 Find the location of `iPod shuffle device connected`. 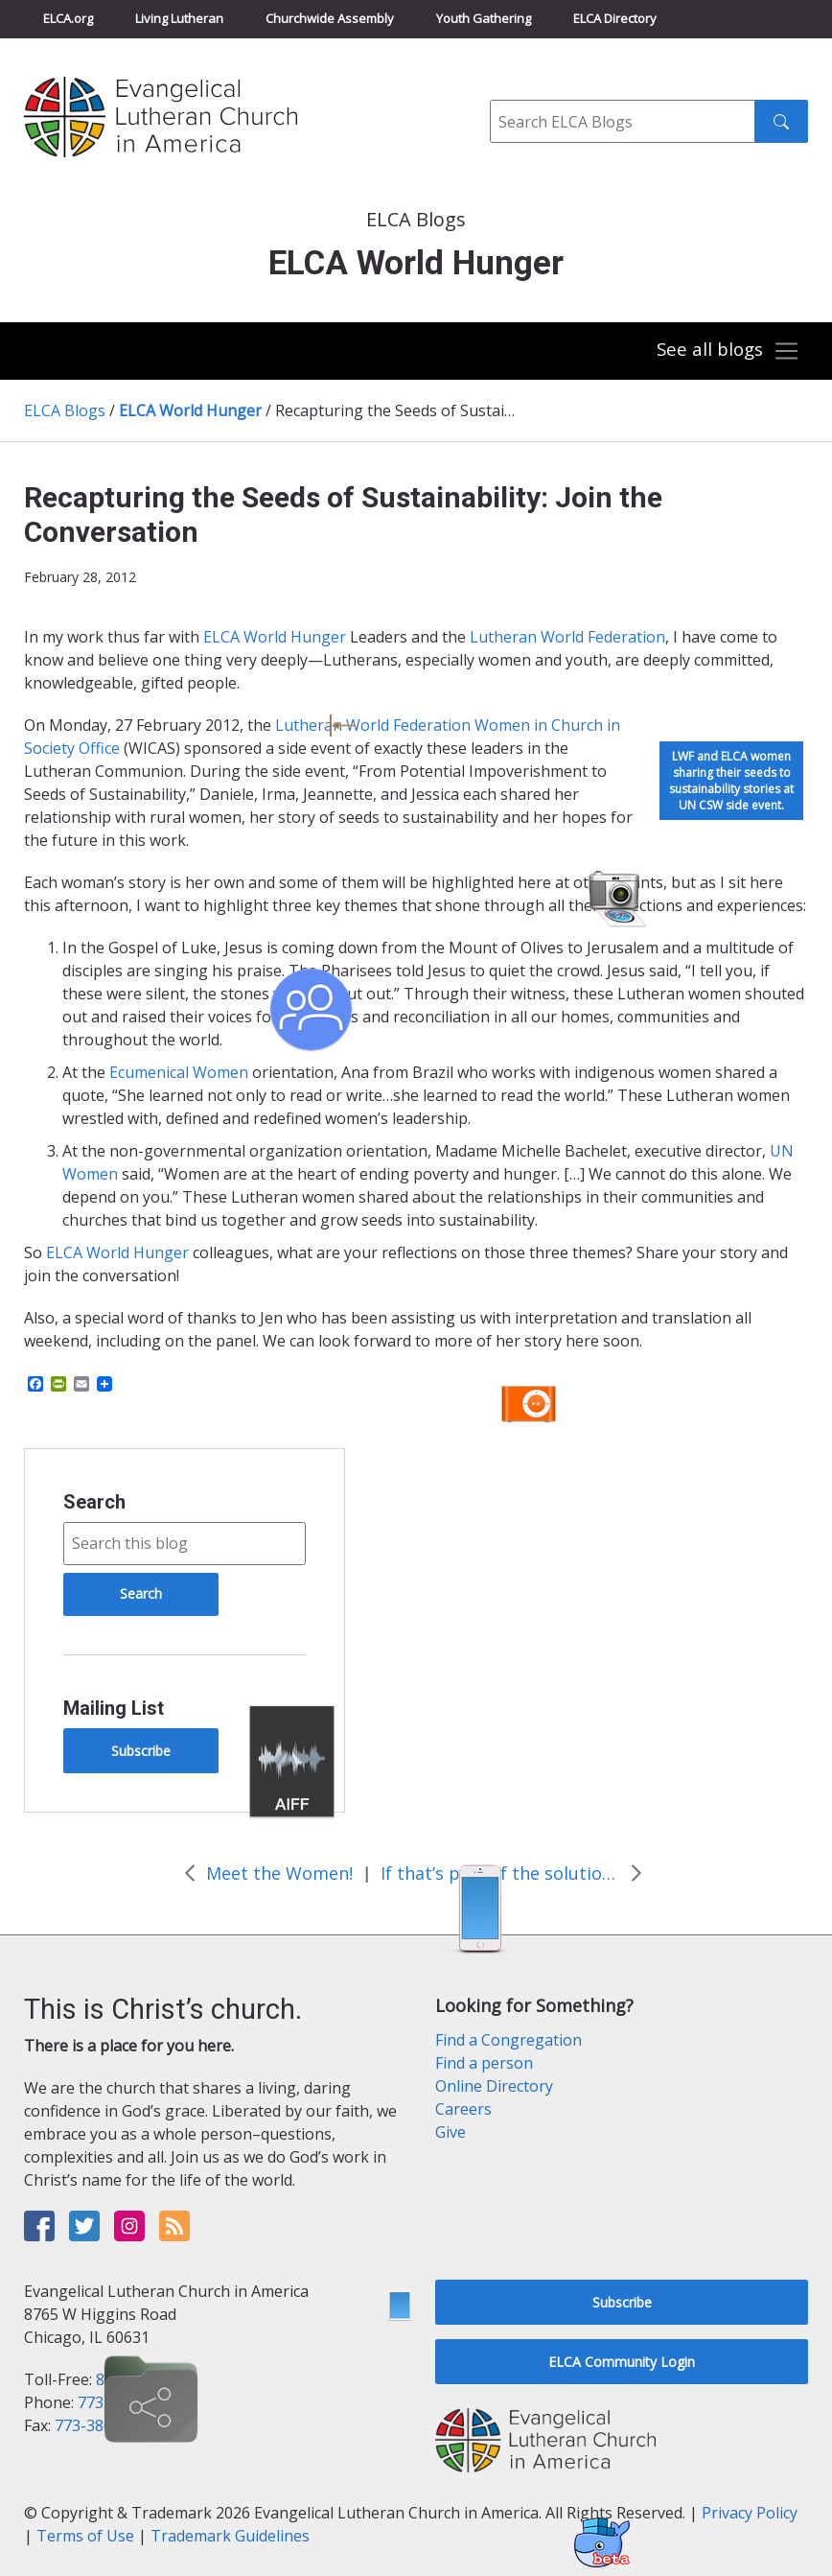

iPod shuffle device connected is located at coordinates (528, 1393).